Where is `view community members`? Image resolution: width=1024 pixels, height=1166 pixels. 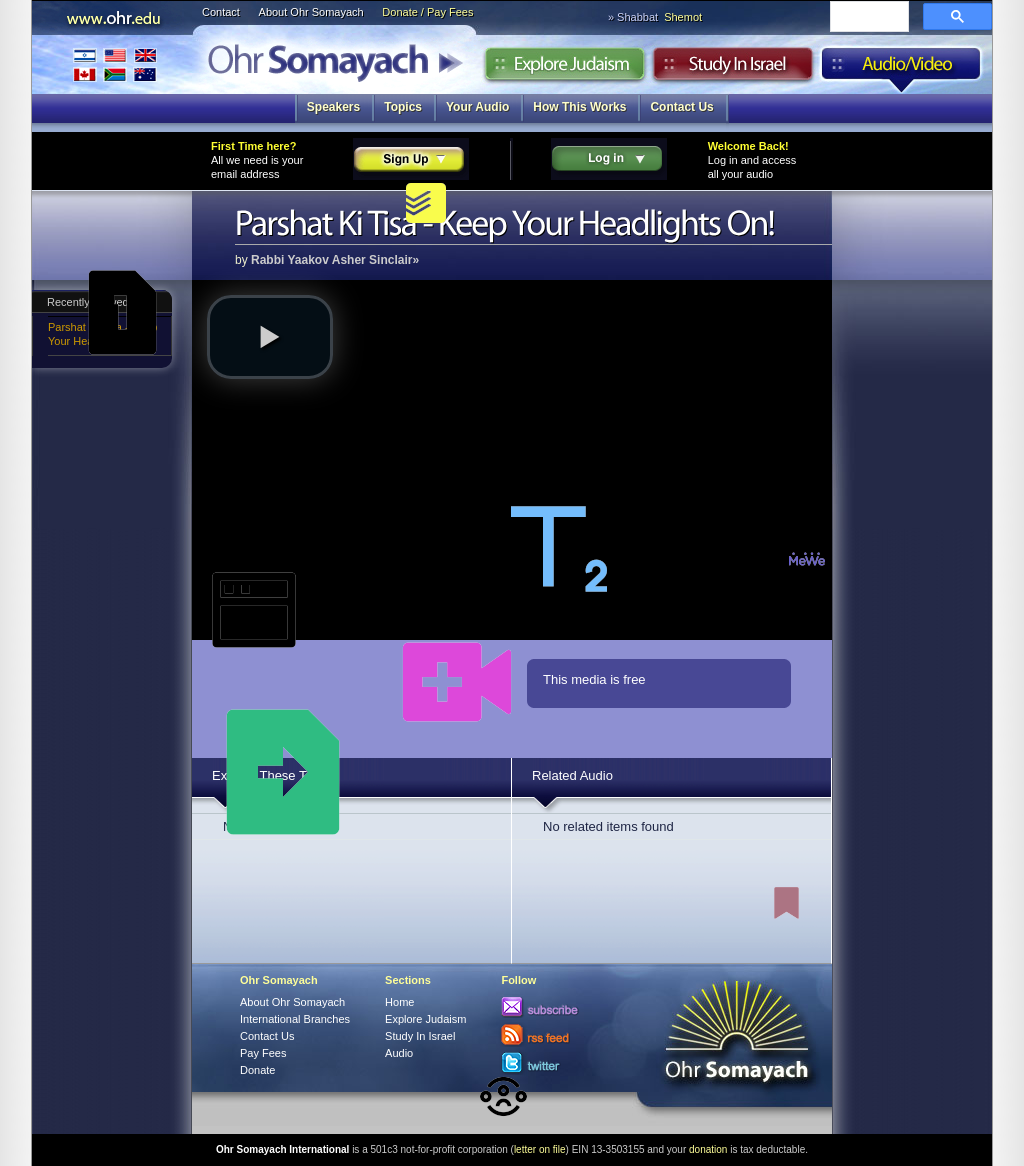 view community members is located at coordinates (503, 1096).